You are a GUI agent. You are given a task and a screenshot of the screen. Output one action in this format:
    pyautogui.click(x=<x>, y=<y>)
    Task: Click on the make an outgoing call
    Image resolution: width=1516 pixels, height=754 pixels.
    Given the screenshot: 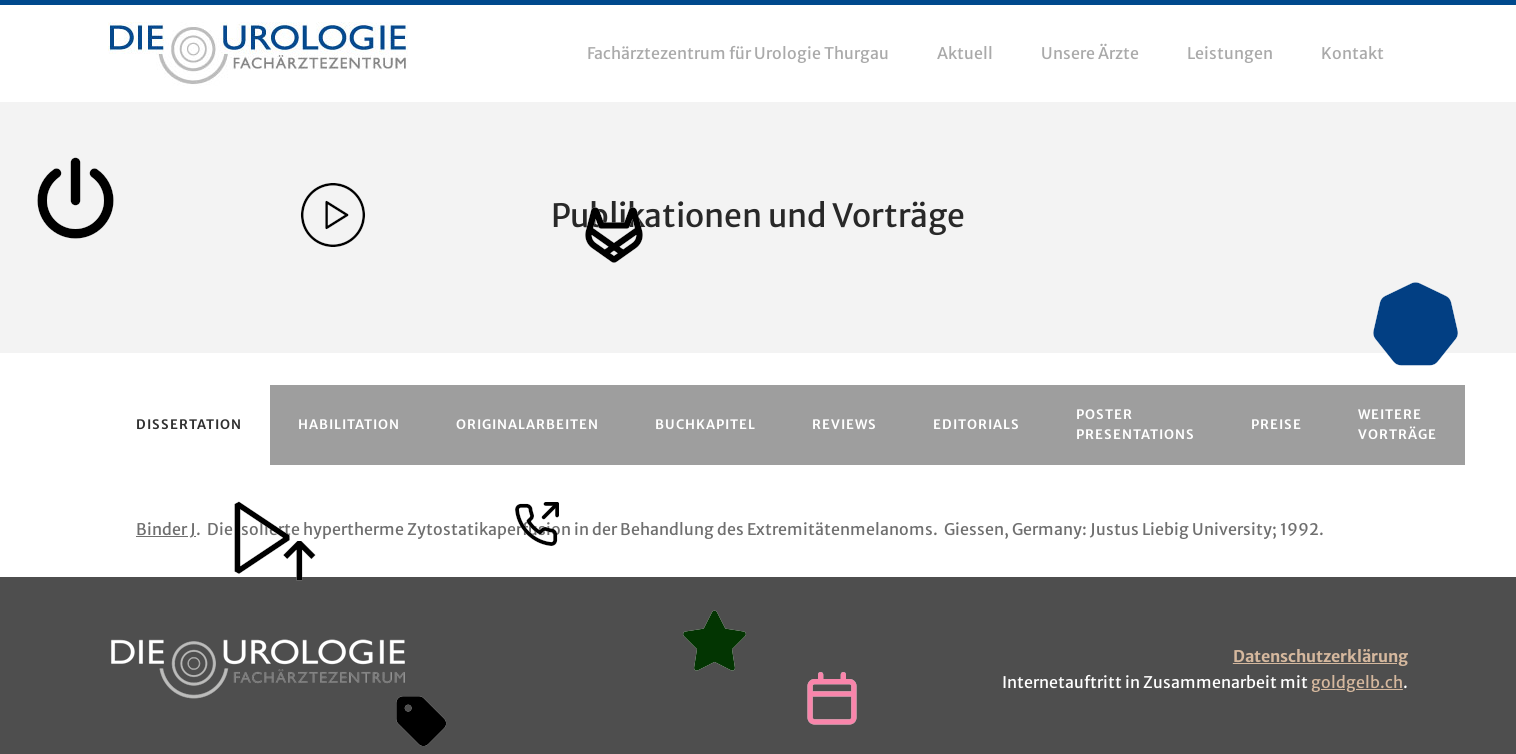 What is the action you would take?
    pyautogui.click(x=536, y=525)
    